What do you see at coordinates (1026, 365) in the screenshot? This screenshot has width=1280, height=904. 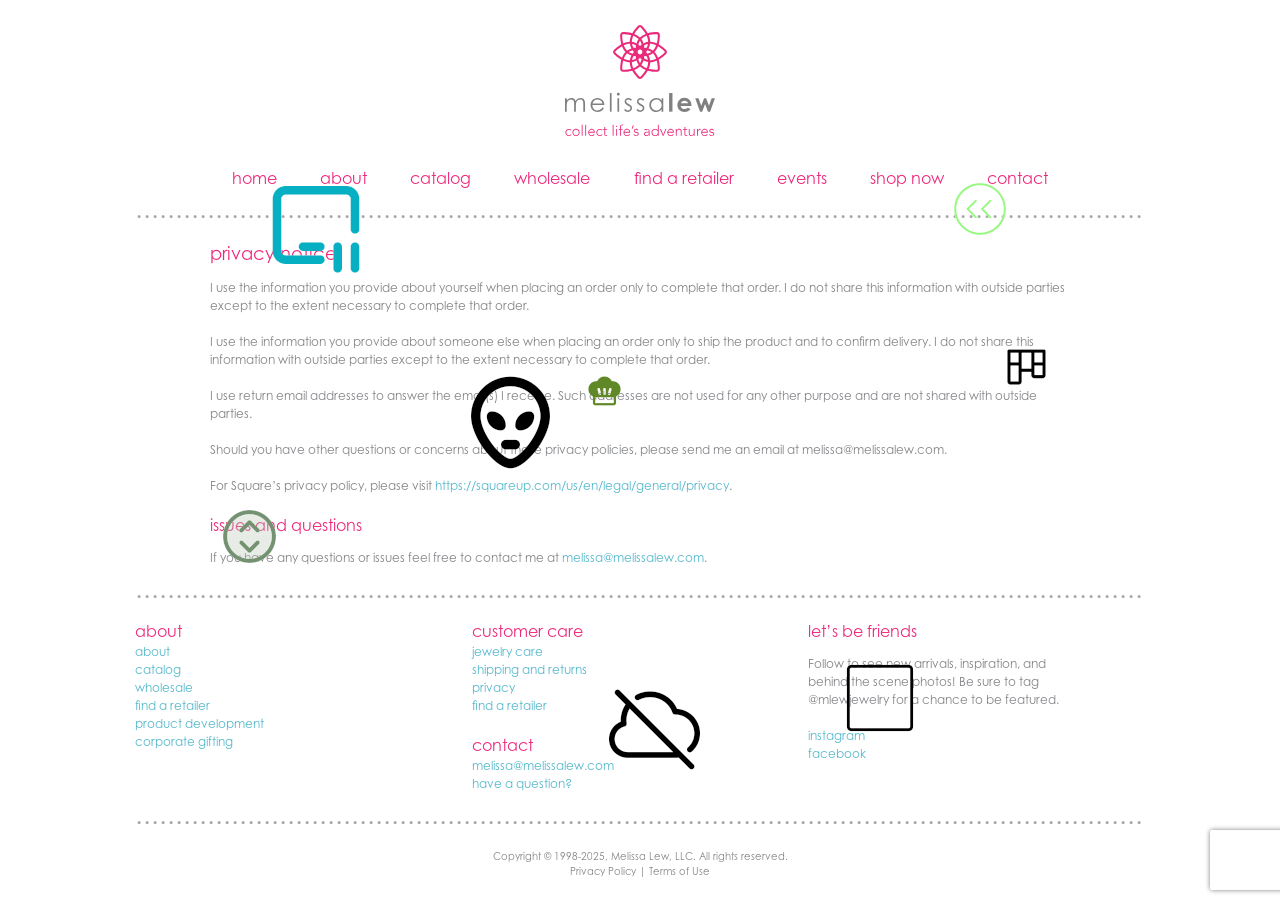 I see `open kanban board view` at bounding box center [1026, 365].